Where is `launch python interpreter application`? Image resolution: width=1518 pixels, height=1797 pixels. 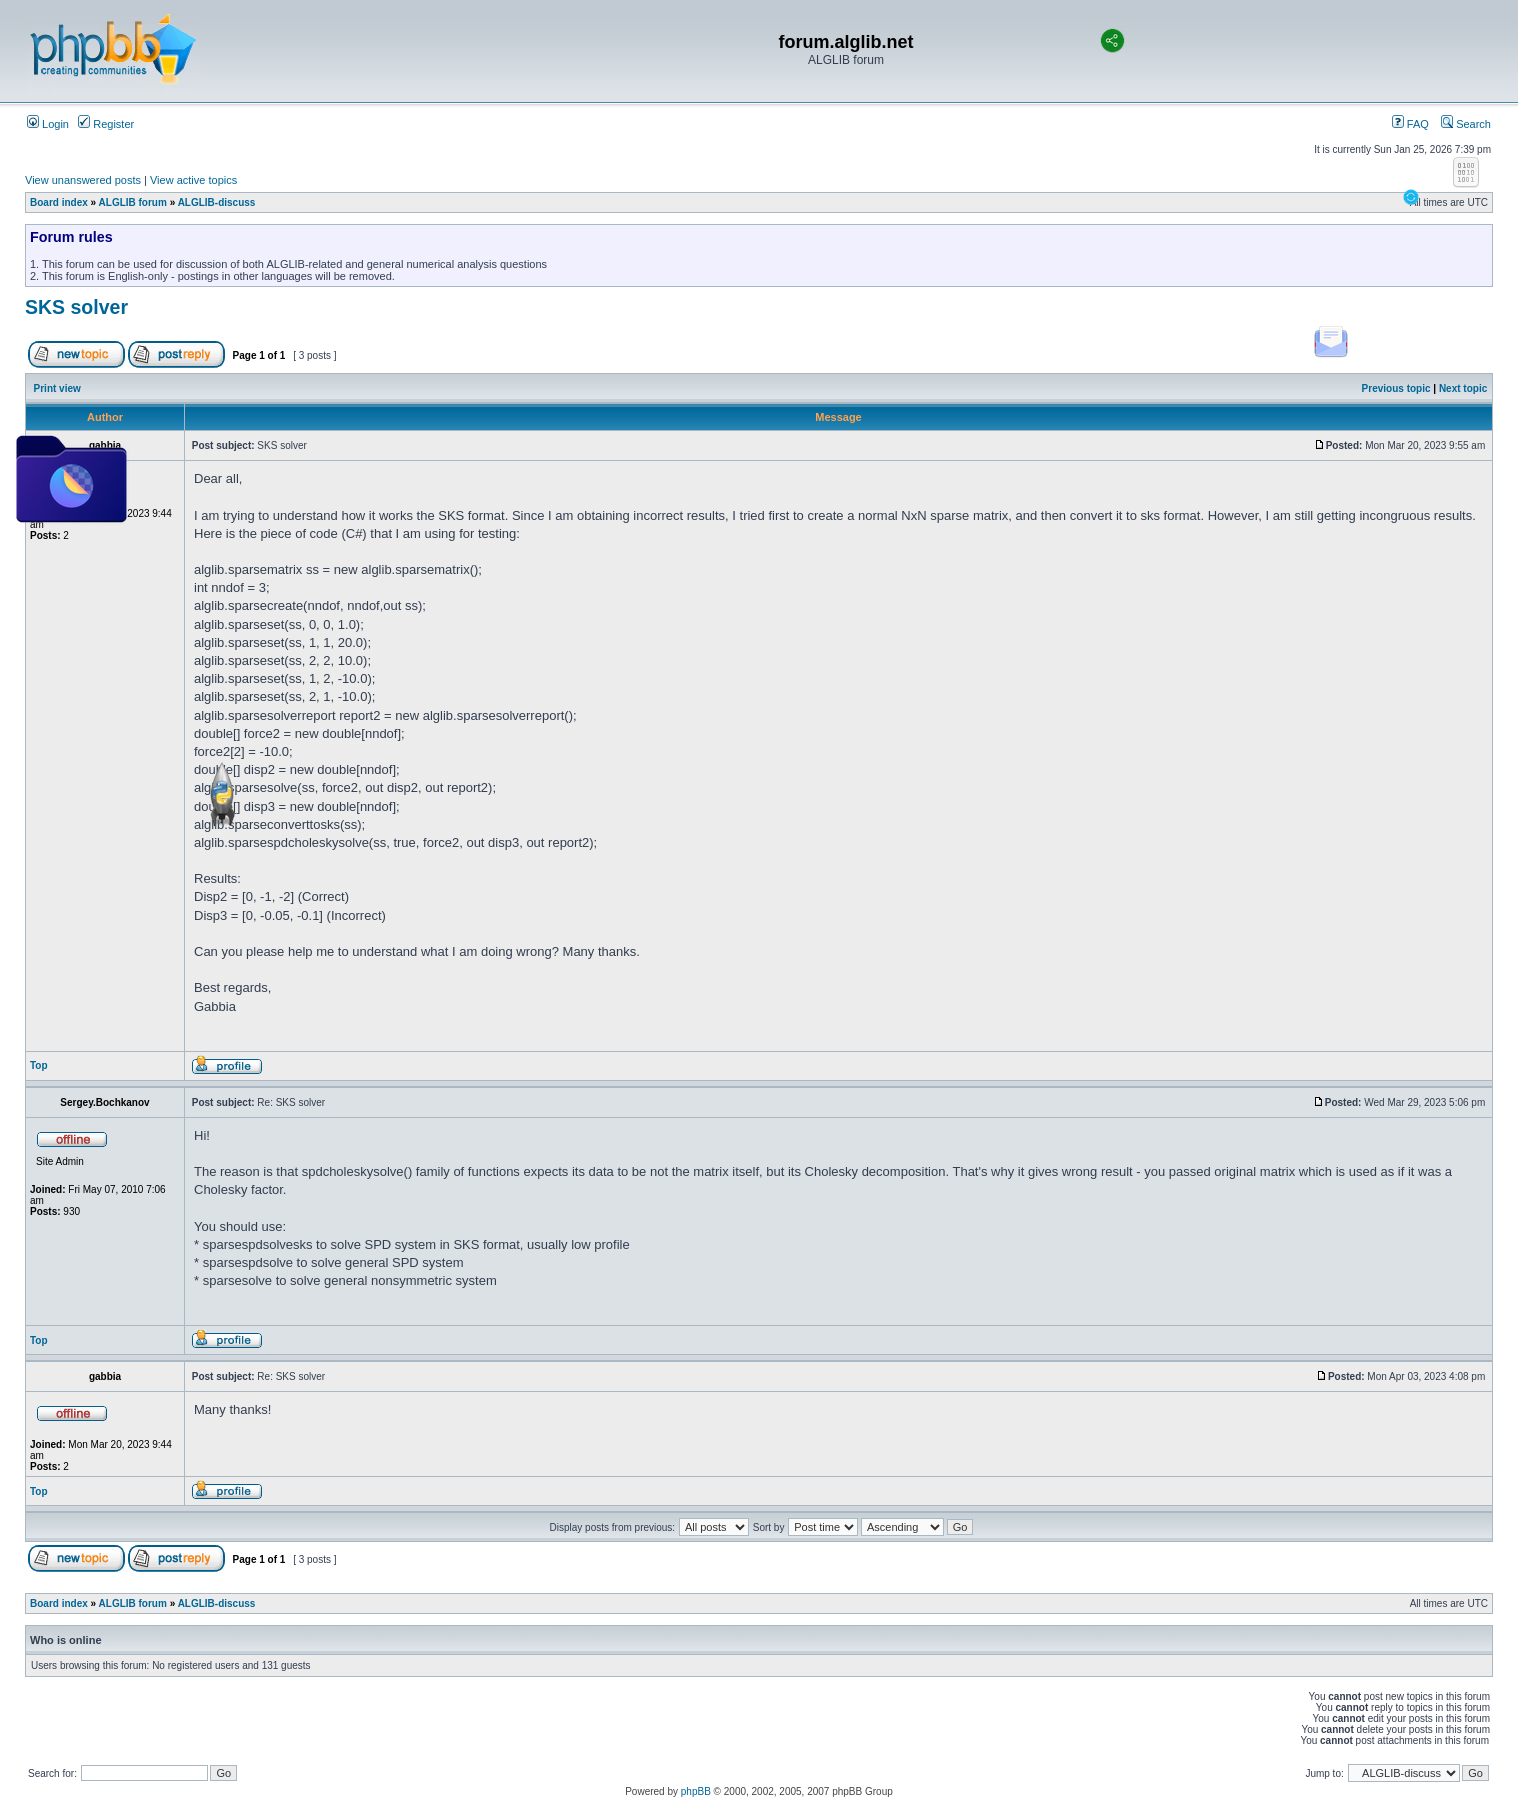 launch python interpreter application is located at coordinates (222, 794).